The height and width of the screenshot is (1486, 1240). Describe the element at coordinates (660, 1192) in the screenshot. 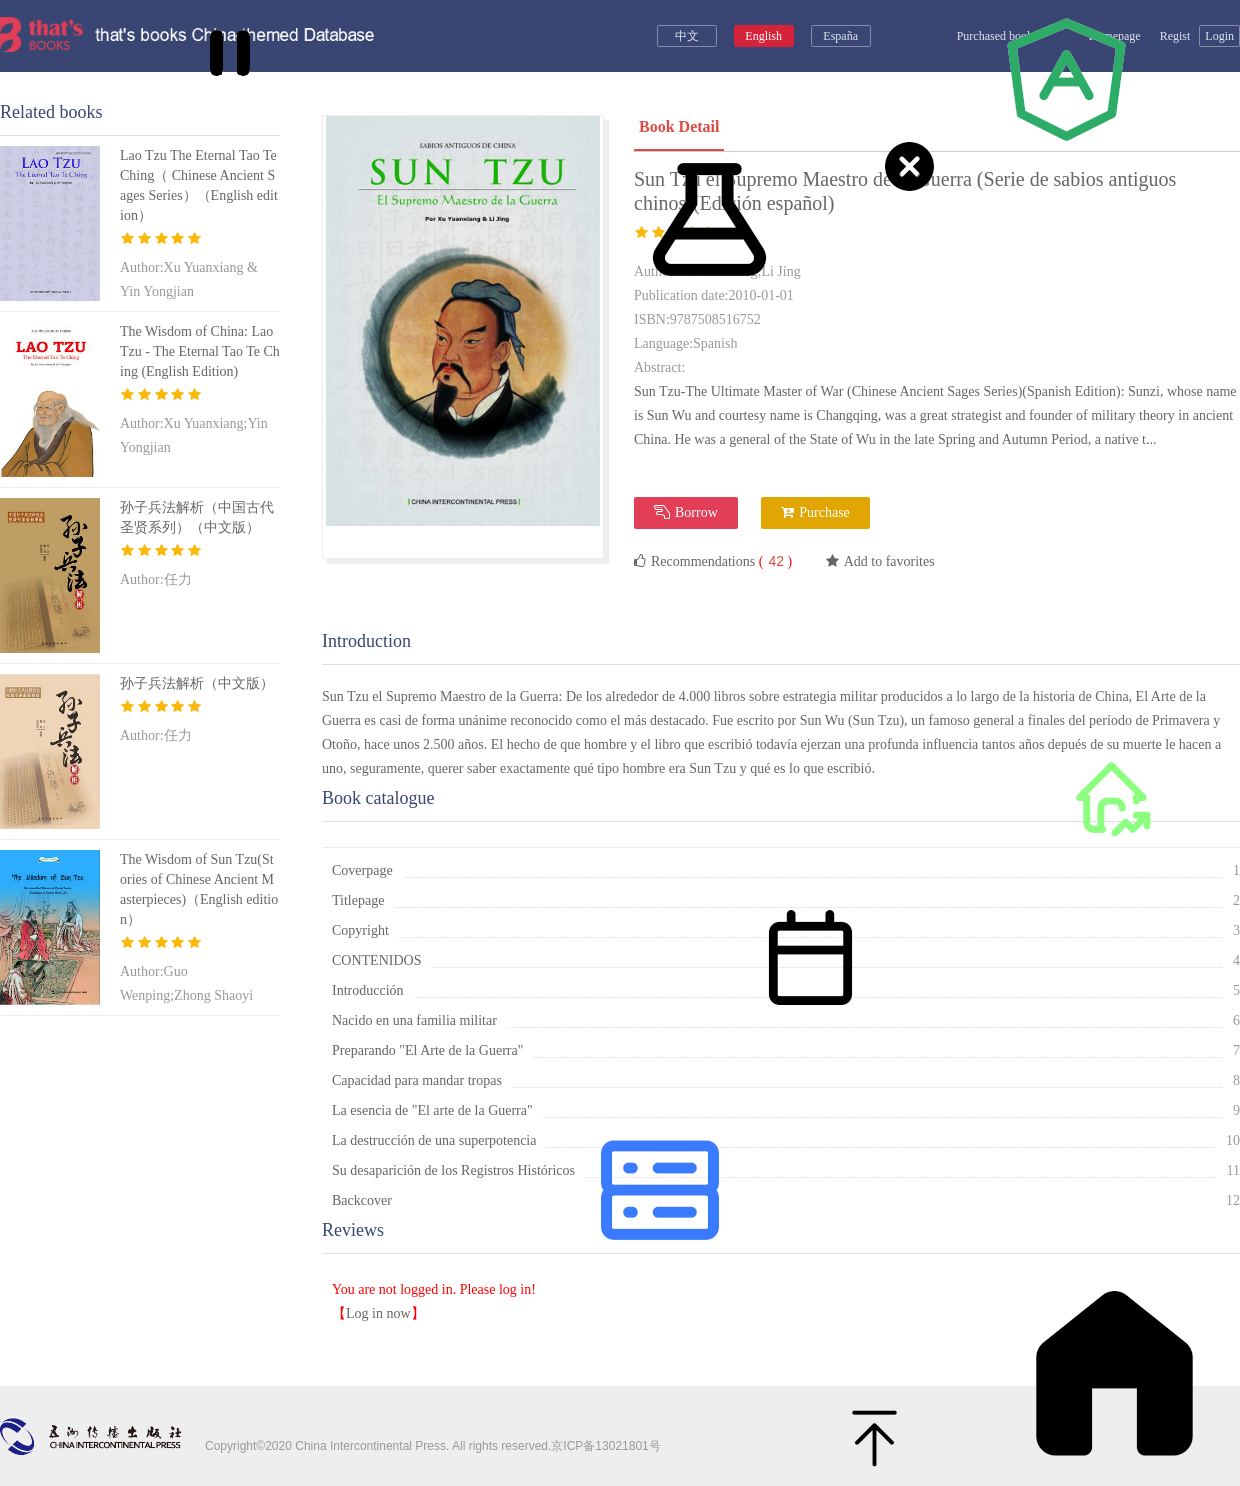

I see `access server settings or configuration` at that location.